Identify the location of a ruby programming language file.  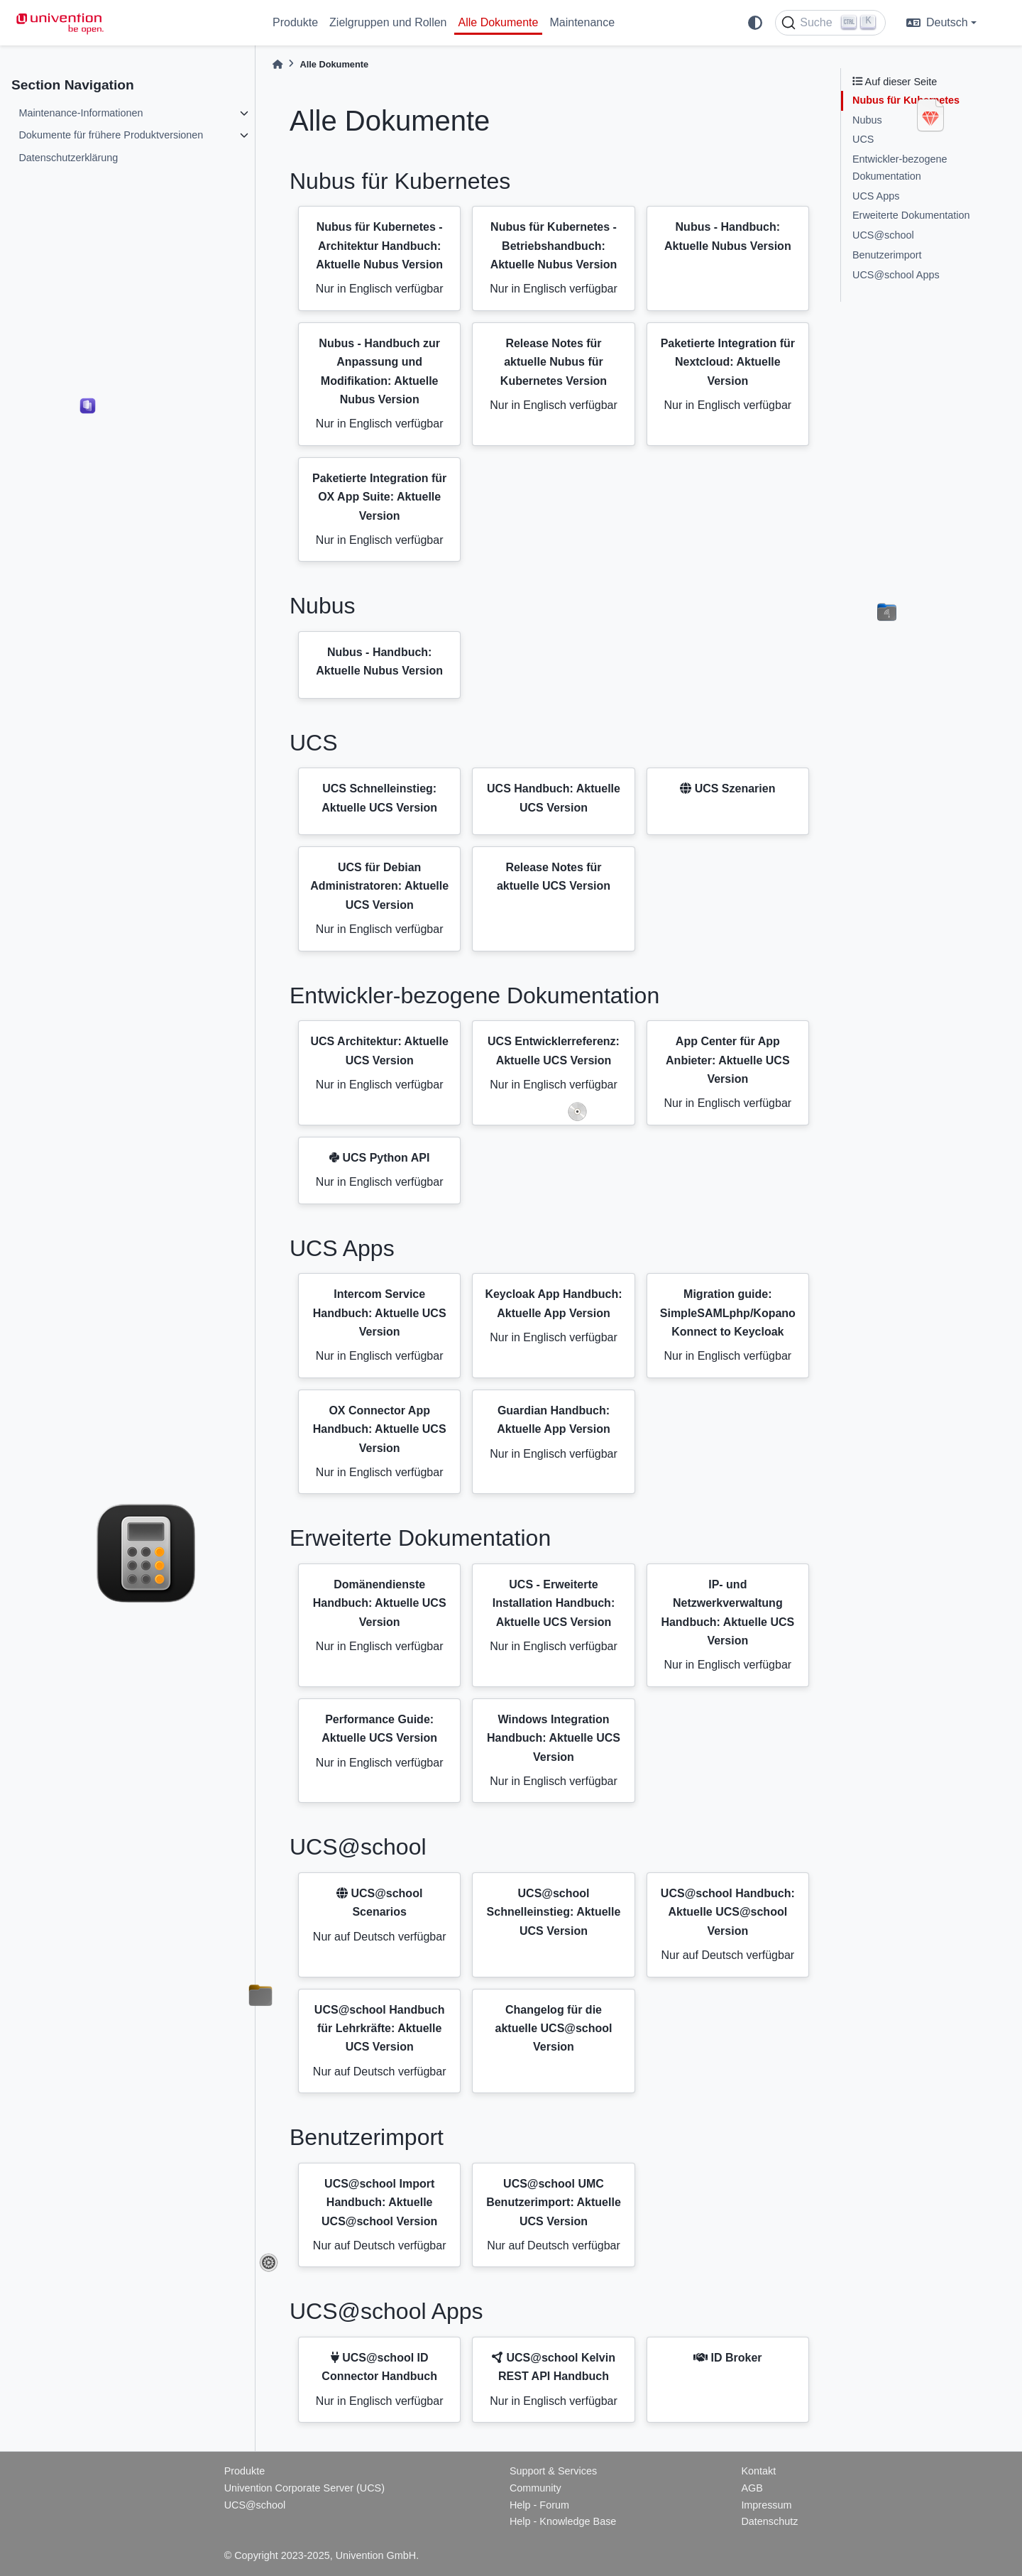
(930, 115).